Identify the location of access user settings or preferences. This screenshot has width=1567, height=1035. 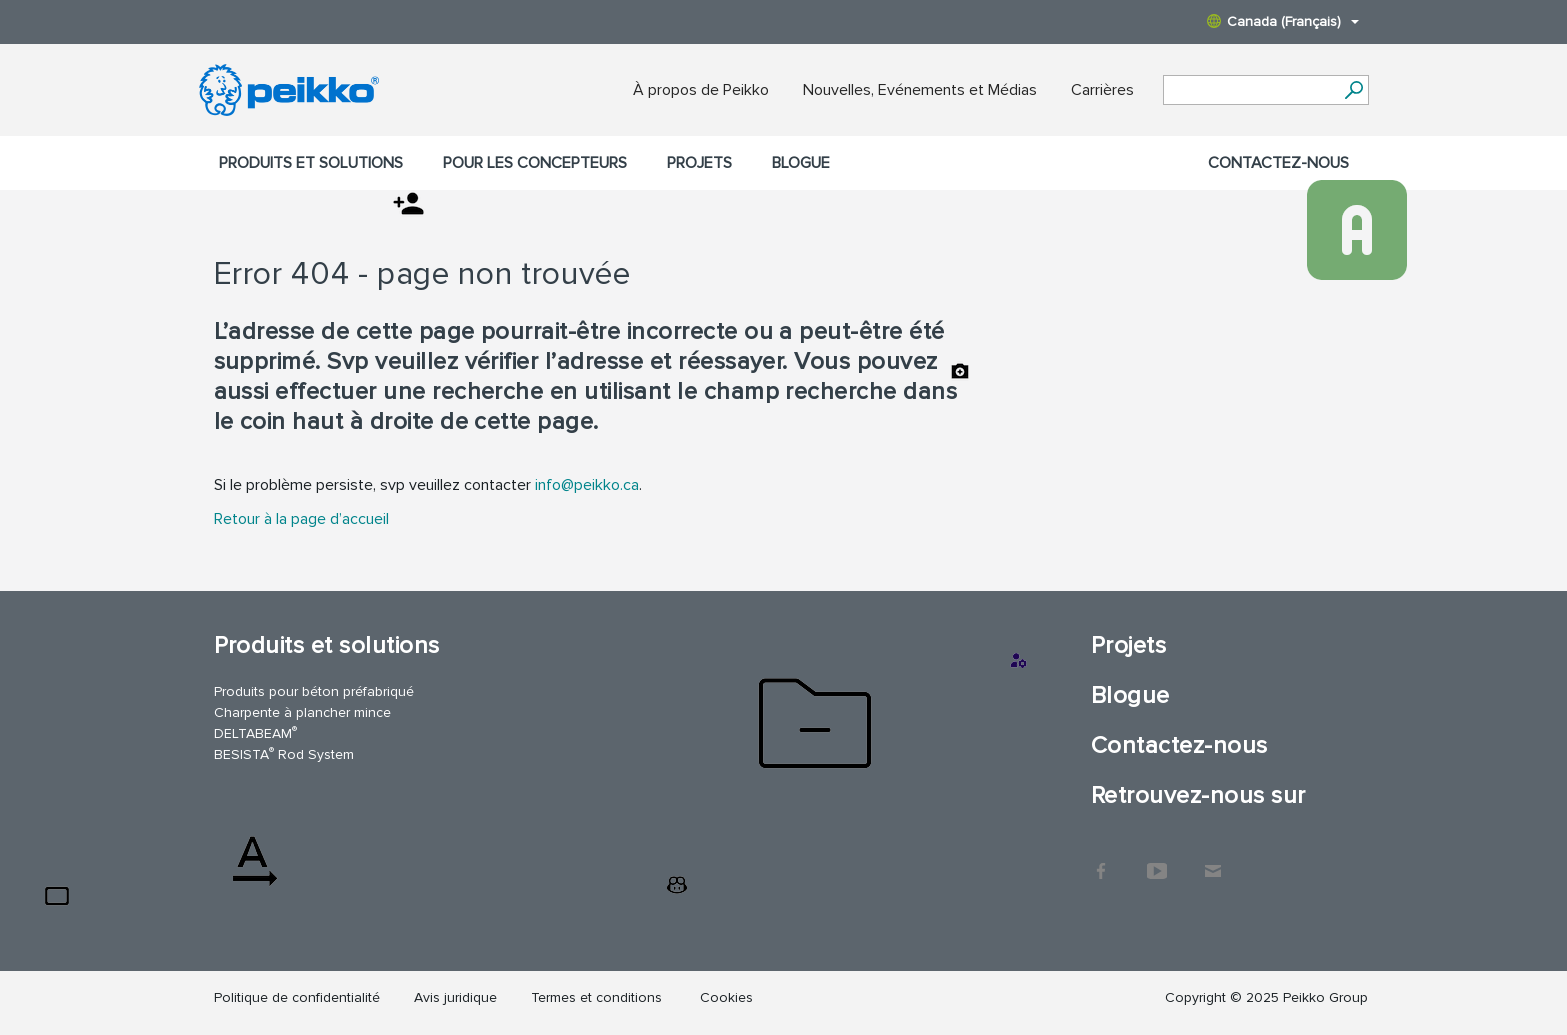
(1018, 660).